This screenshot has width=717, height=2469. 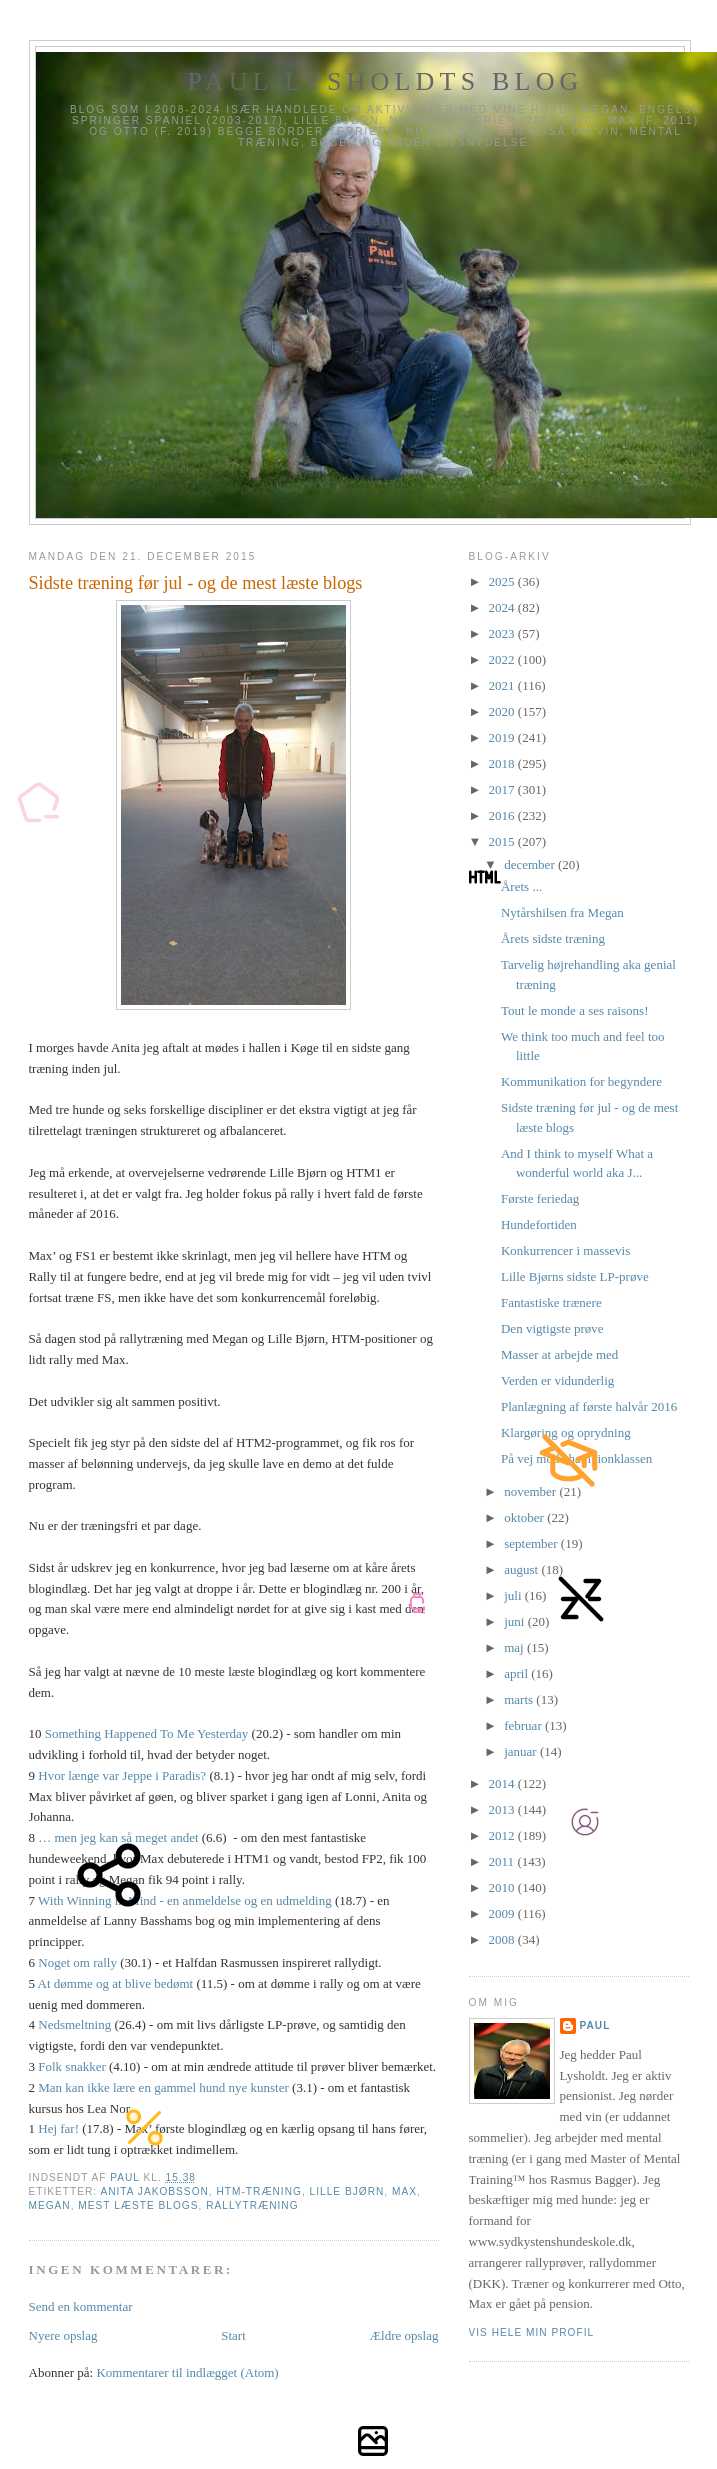 I want to click on view instant photos or polaroid-style images, so click(x=373, y=2441).